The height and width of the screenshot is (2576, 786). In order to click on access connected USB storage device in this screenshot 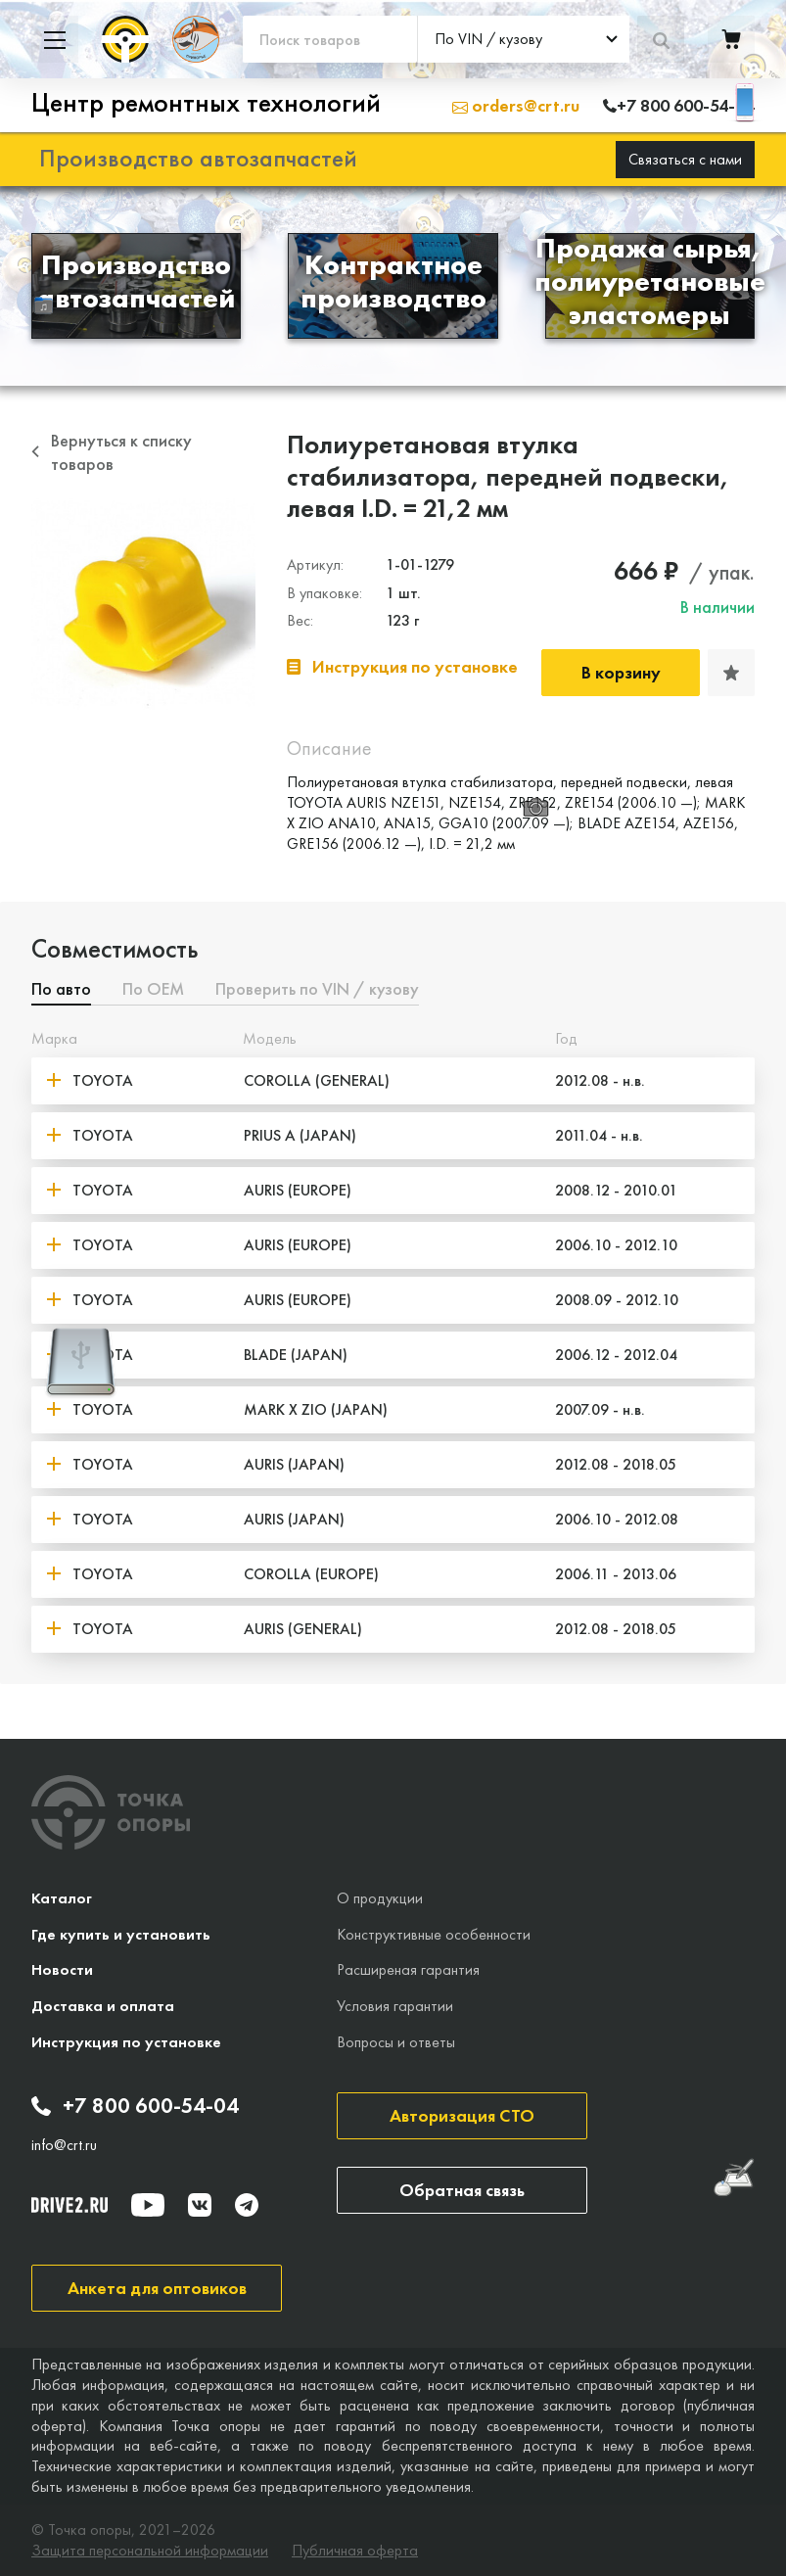, I will do `click(80, 1362)`.